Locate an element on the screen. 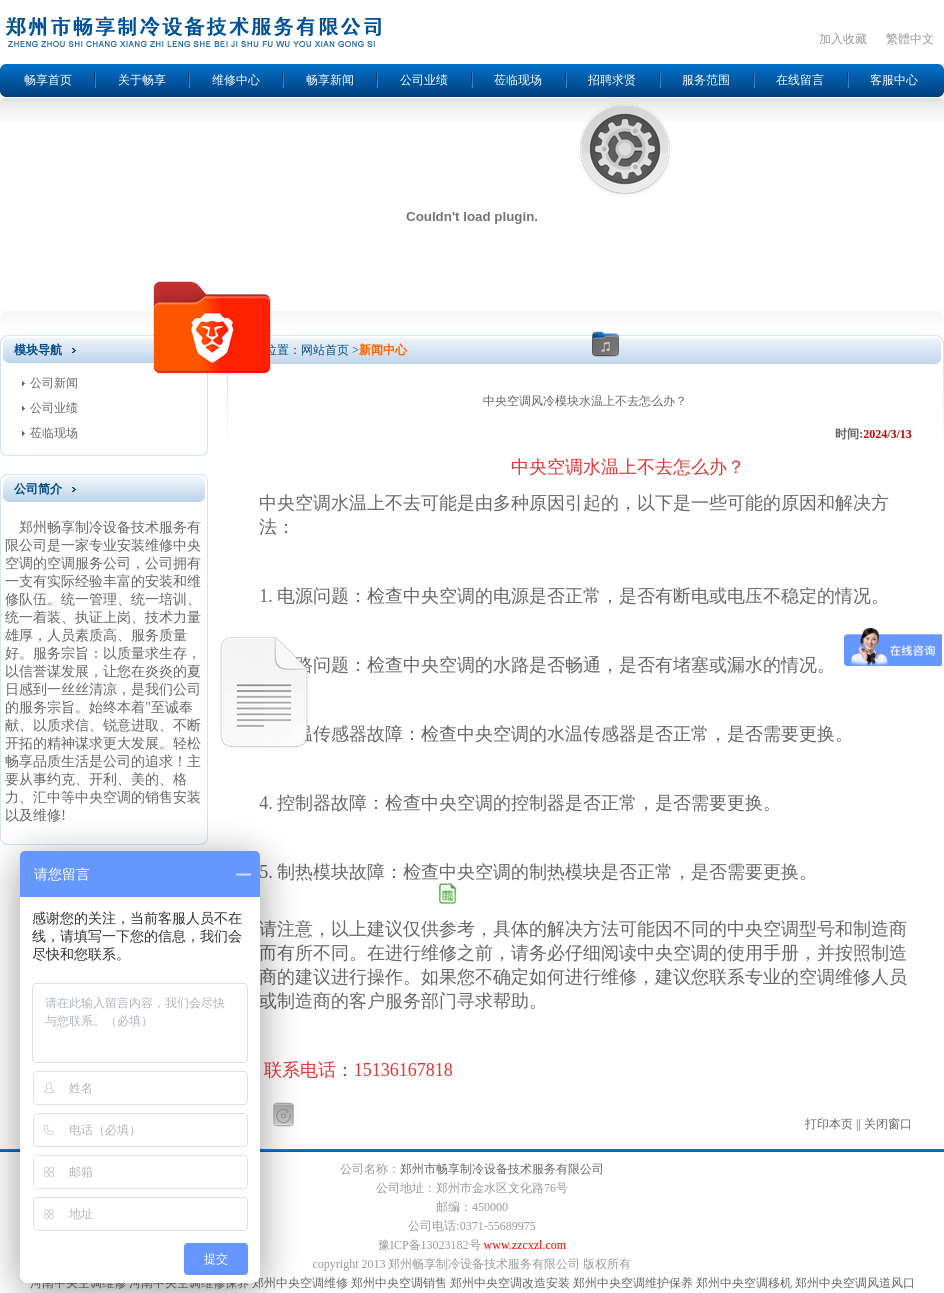  open Brave browser downloads folder is located at coordinates (211, 330).